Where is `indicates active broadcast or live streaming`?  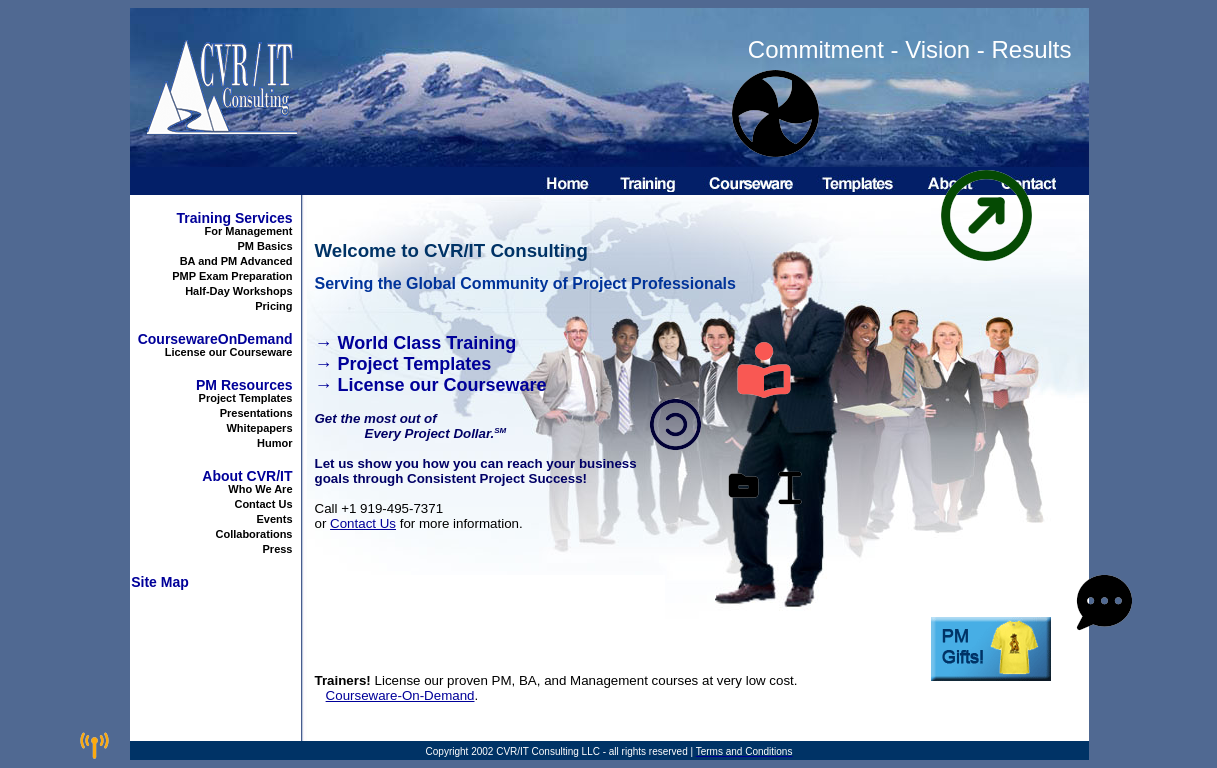 indicates active broadcast or live streaming is located at coordinates (94, 745).